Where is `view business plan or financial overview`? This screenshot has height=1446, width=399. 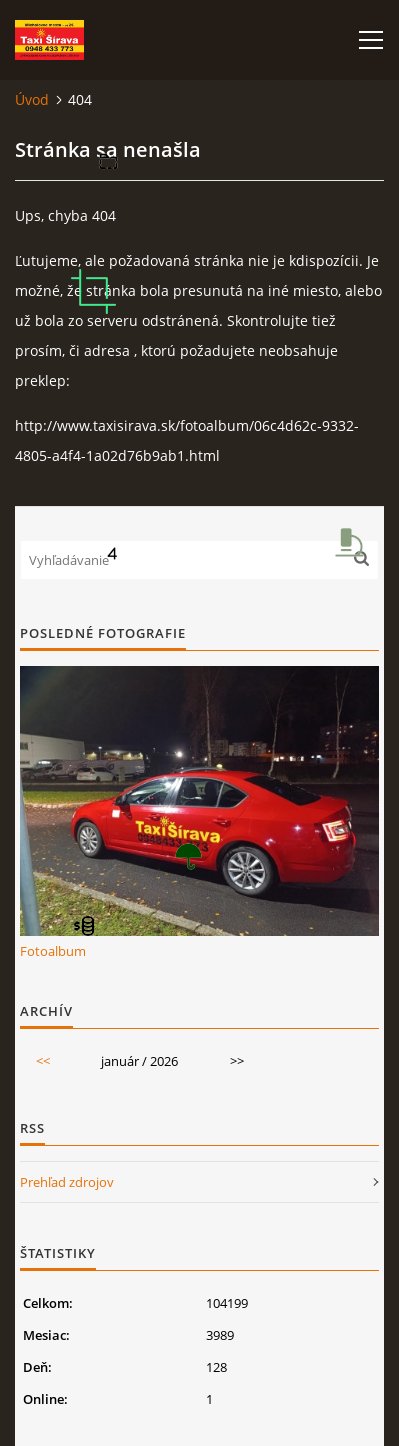 view business plan or financial overview is located at coordinates (84, 926).